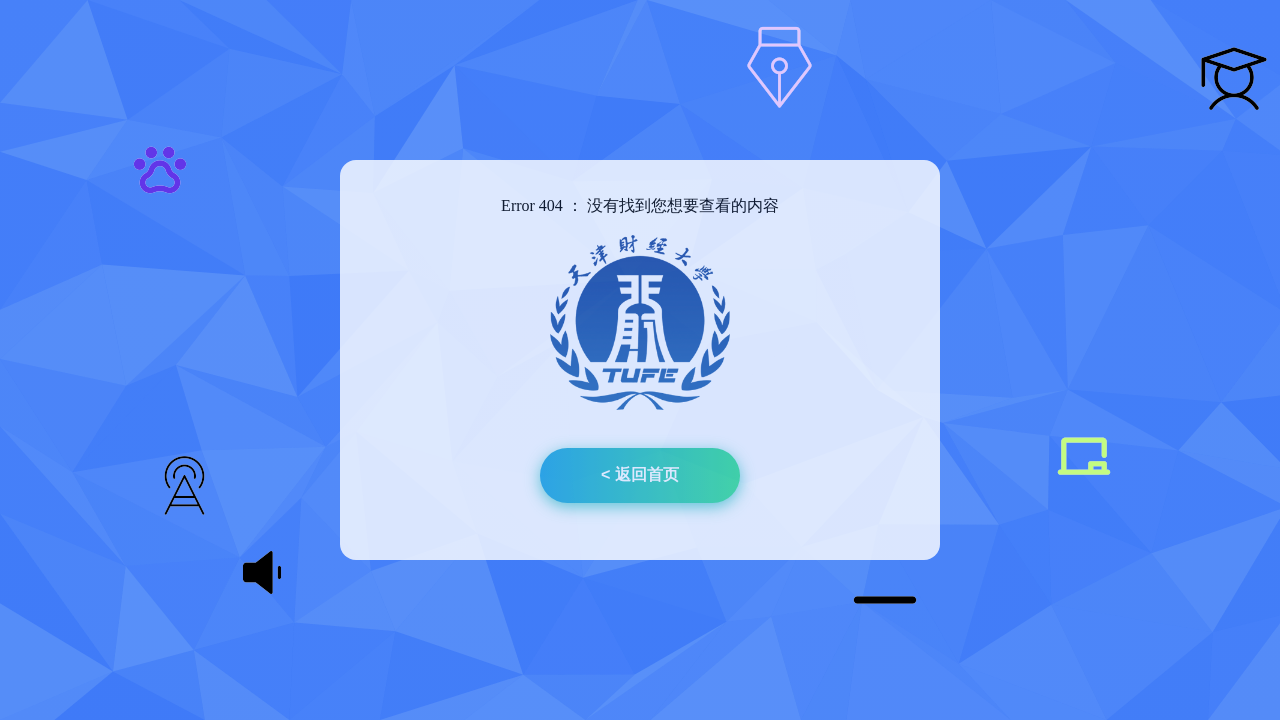 Image resolution: width=1280 pixels, height=720 pixels. What do you see at coordinates (160, 169) in the screenshot?
I see `access pet-related features or settings` at bounding box center [160, 169].